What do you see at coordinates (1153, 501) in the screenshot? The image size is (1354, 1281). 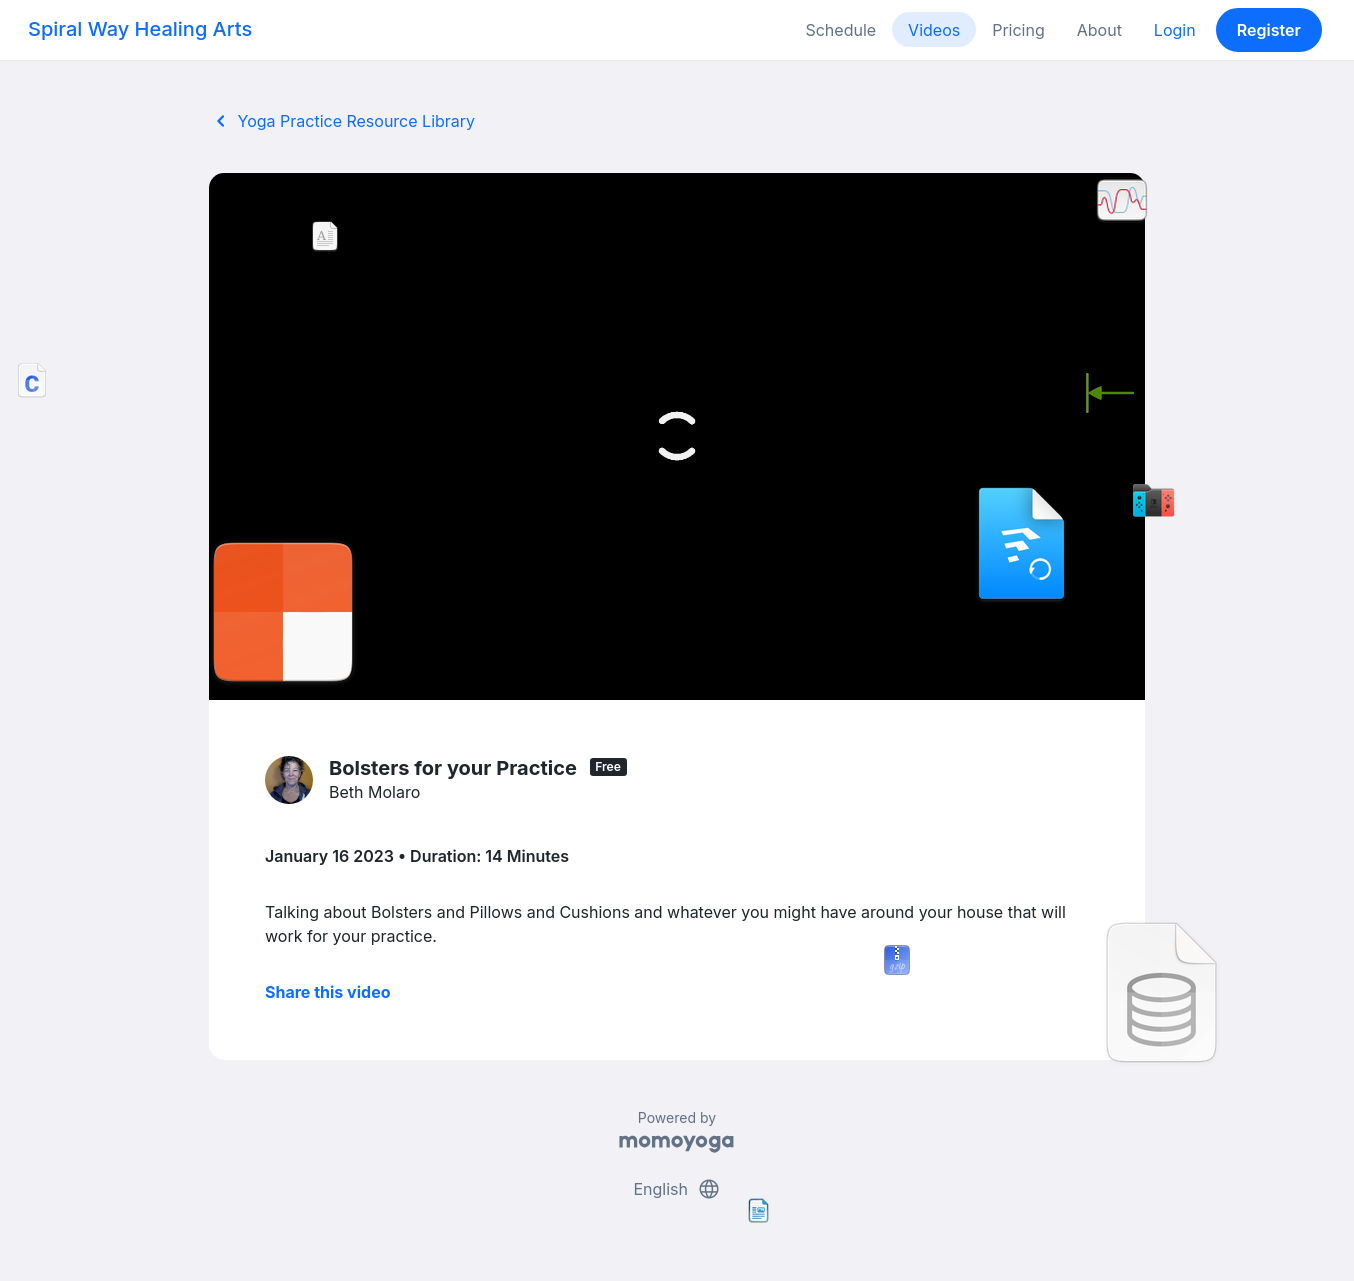 I see `open nintendo switch games folder` at bounding box center [1153, 501].